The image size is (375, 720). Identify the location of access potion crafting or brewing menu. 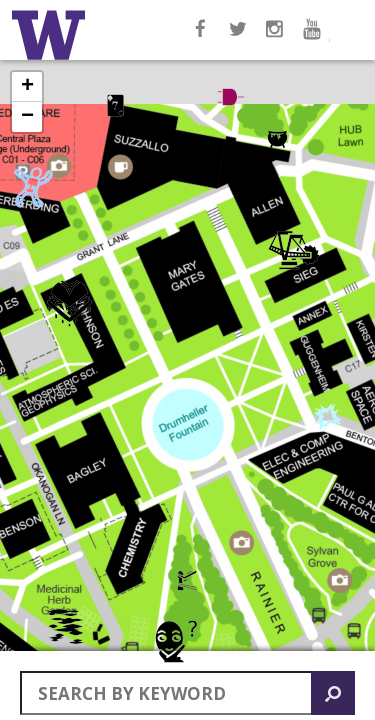
(277, 139).